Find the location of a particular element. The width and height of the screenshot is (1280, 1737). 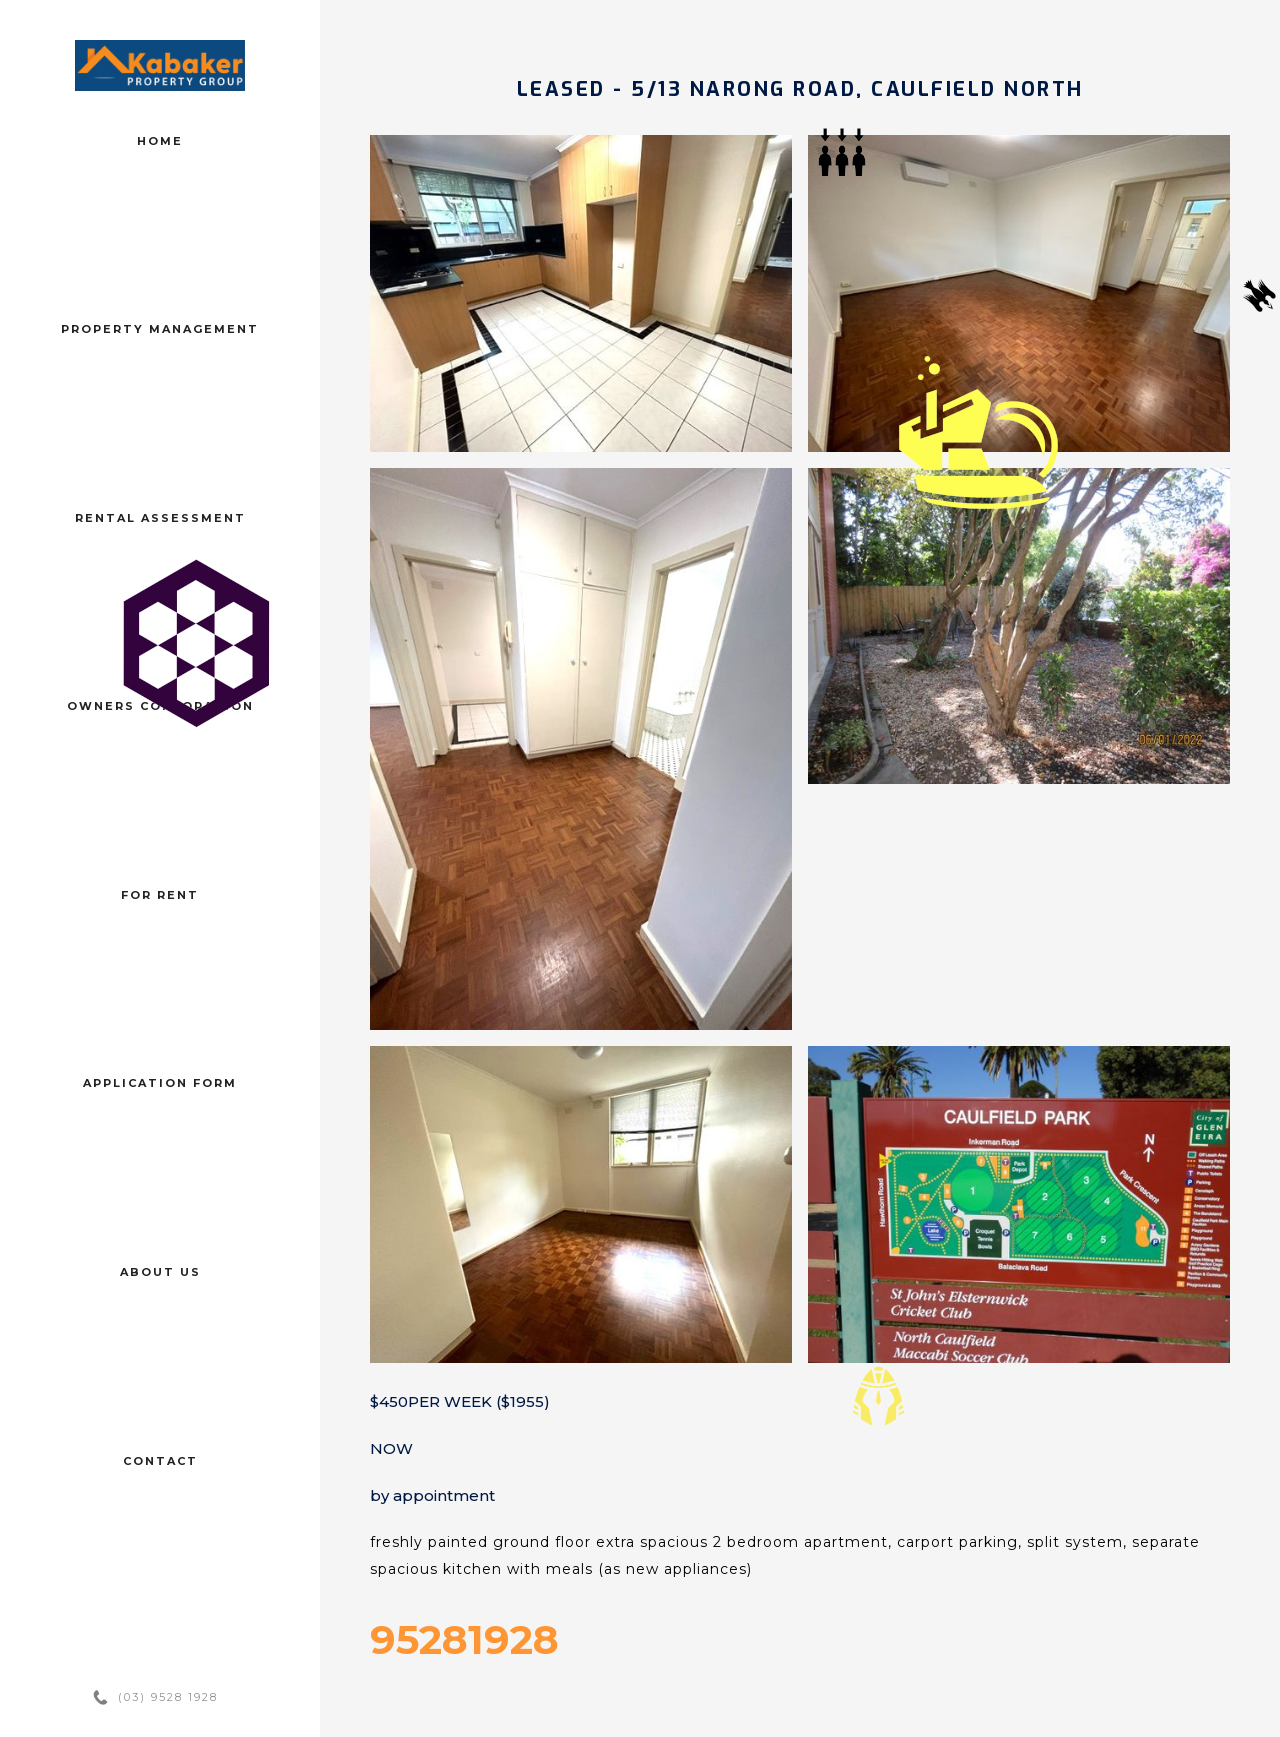

crow dive ability or attack skill is located at coordinates (1259, 295).